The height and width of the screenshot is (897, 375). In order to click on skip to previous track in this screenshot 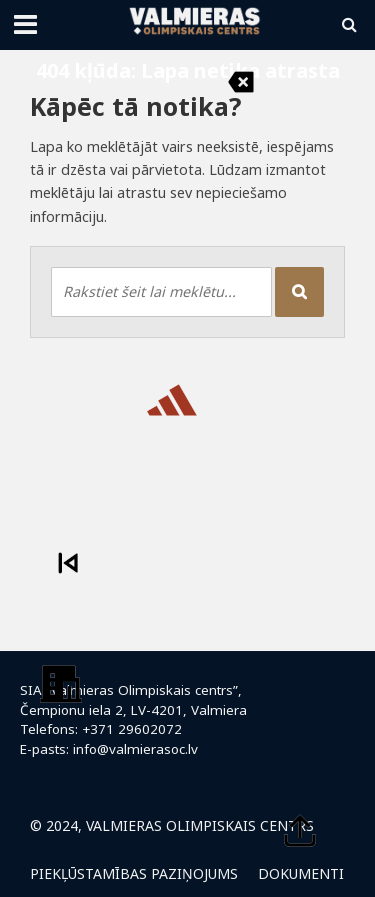, I will do `click(69, 563)`.